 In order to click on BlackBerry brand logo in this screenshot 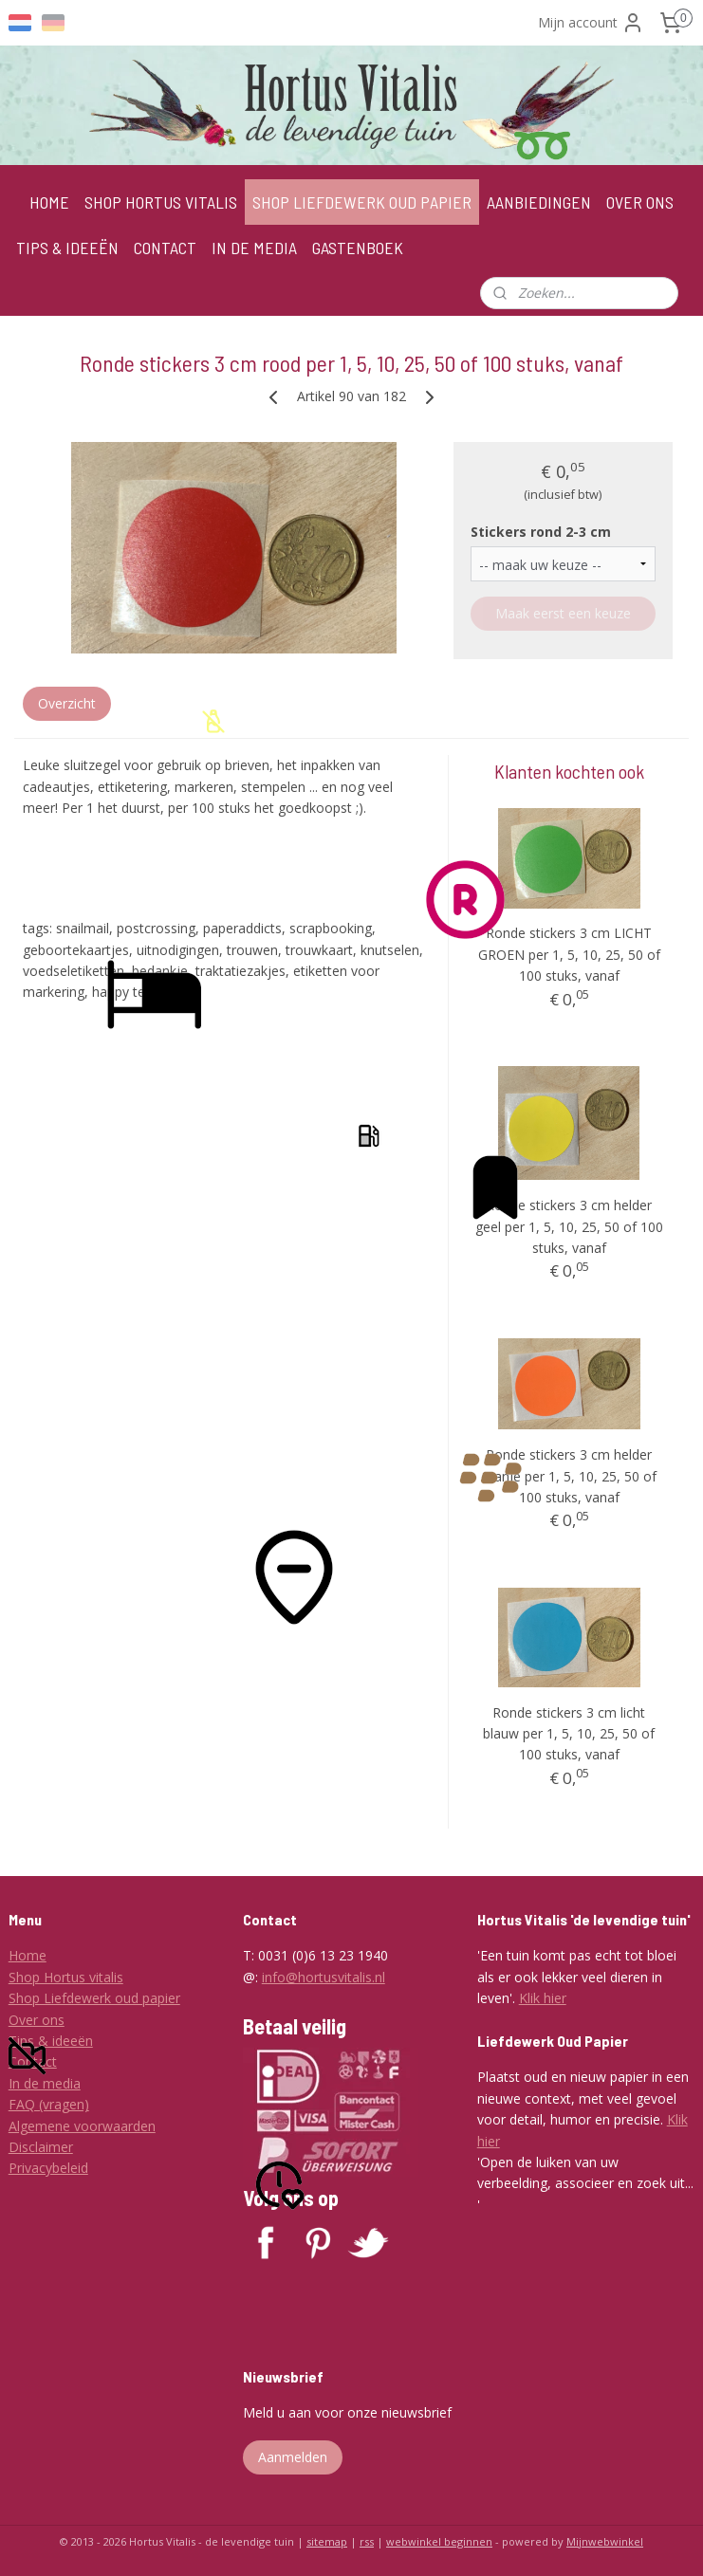, I will do `click(491, 1478)`.